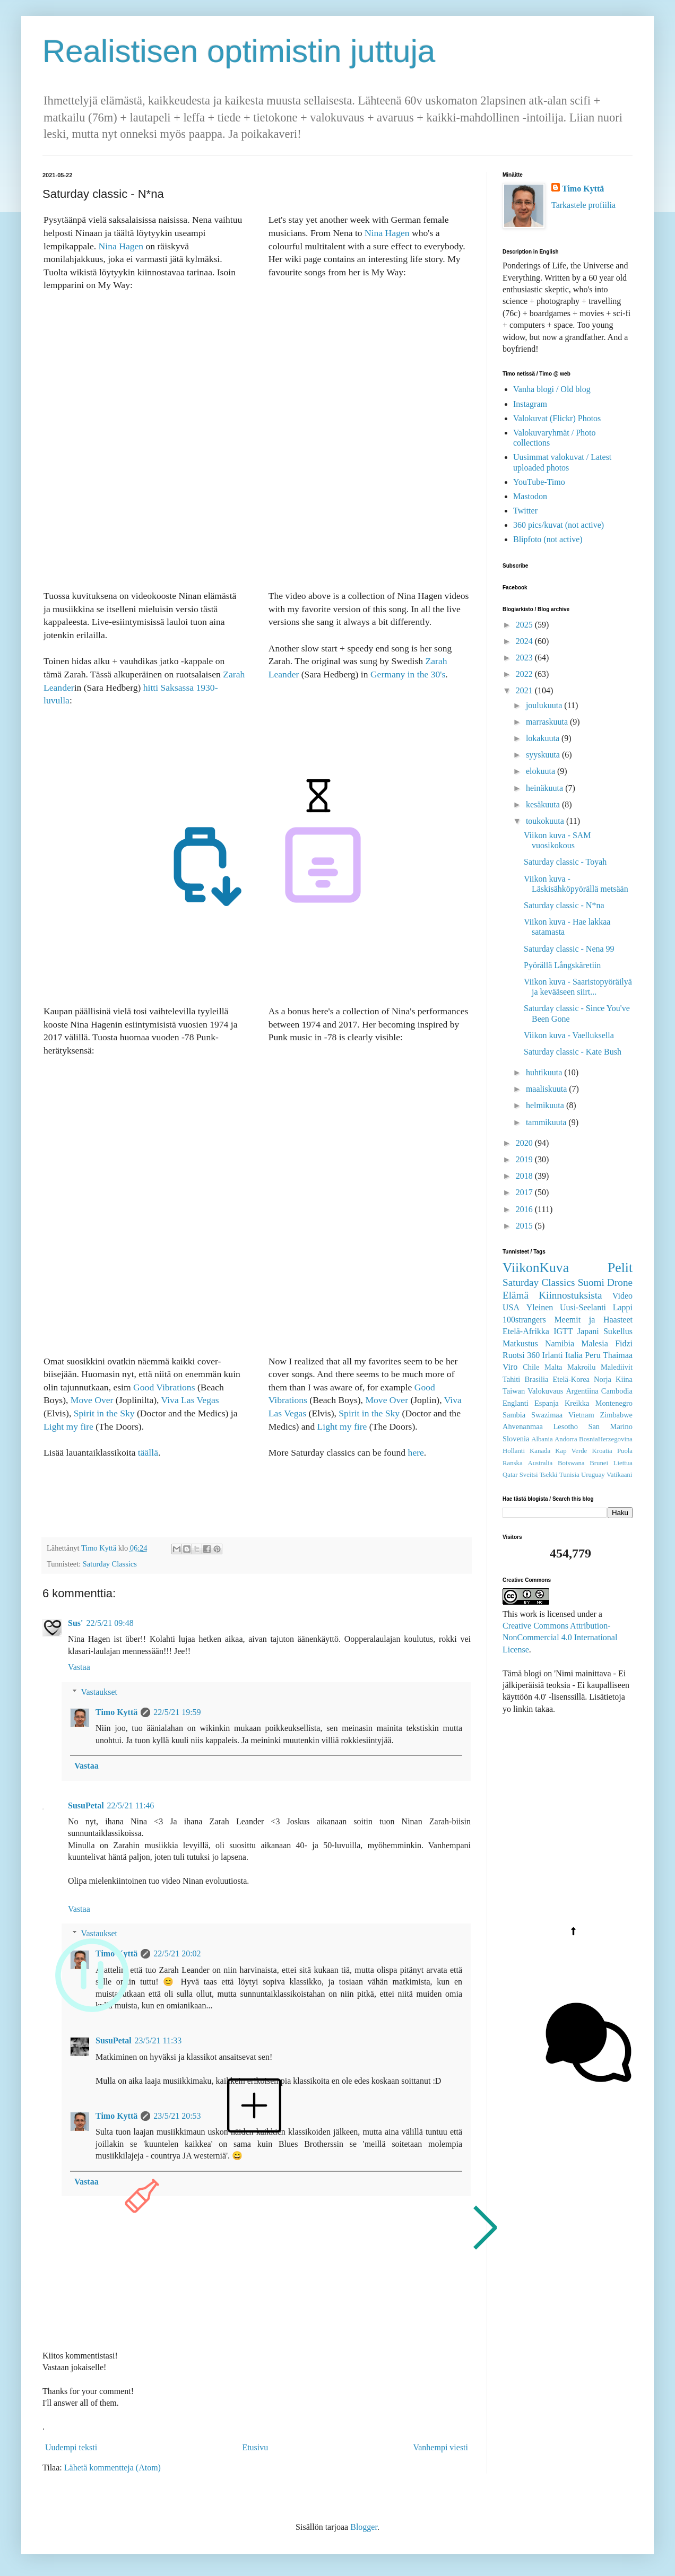 This screenshot has height=2576, width=675. I want to click on align content to bottom center of container, so click(323, 865).